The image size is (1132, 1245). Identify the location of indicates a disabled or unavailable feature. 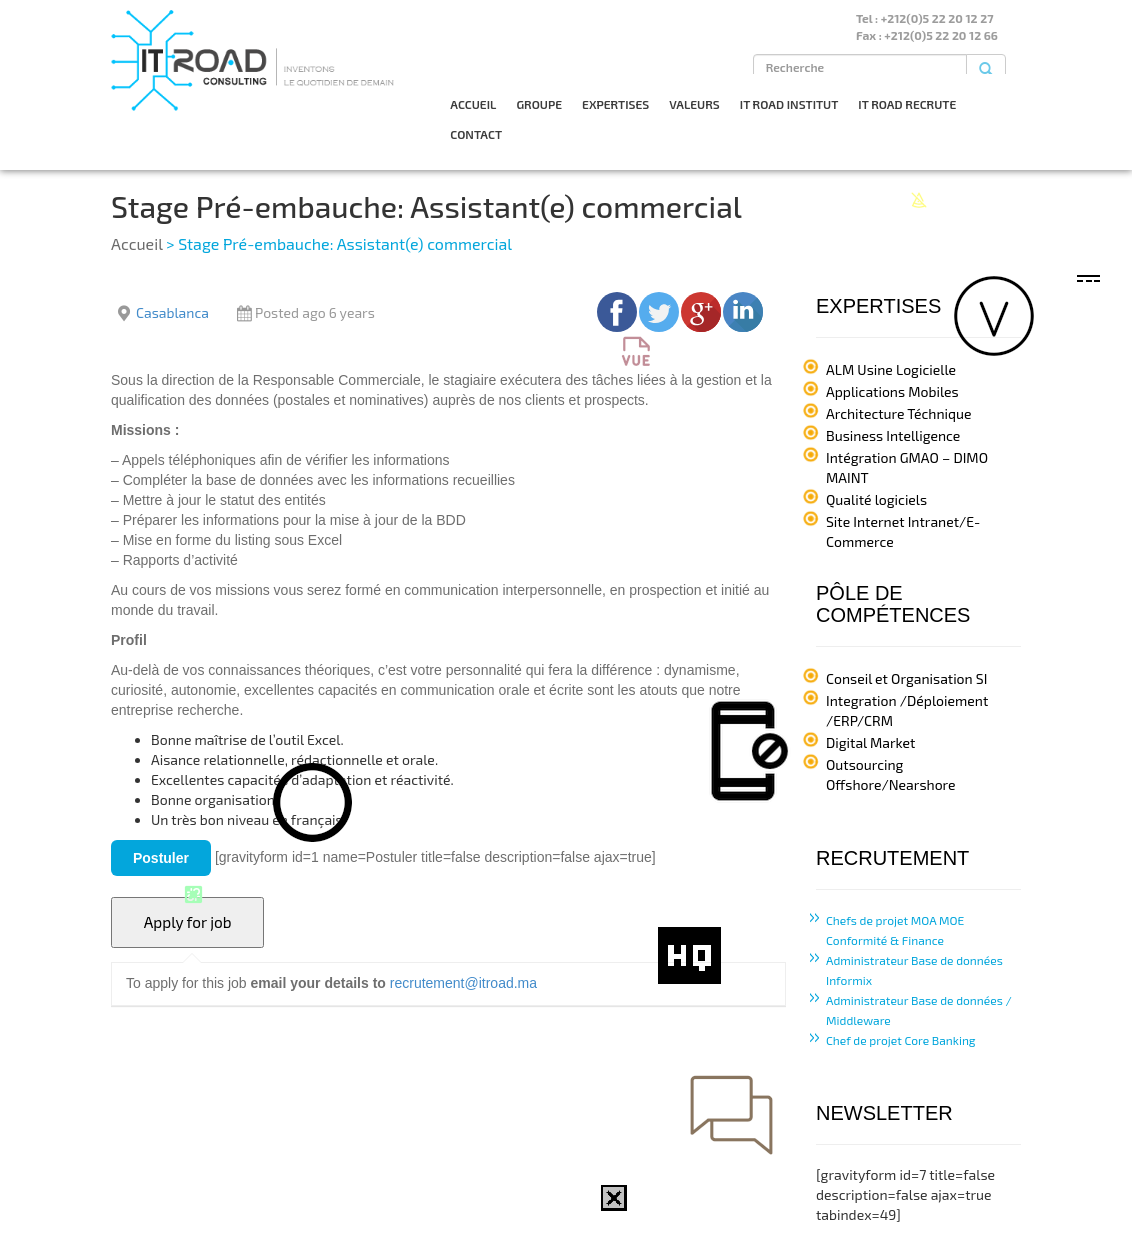
(614, 1198).